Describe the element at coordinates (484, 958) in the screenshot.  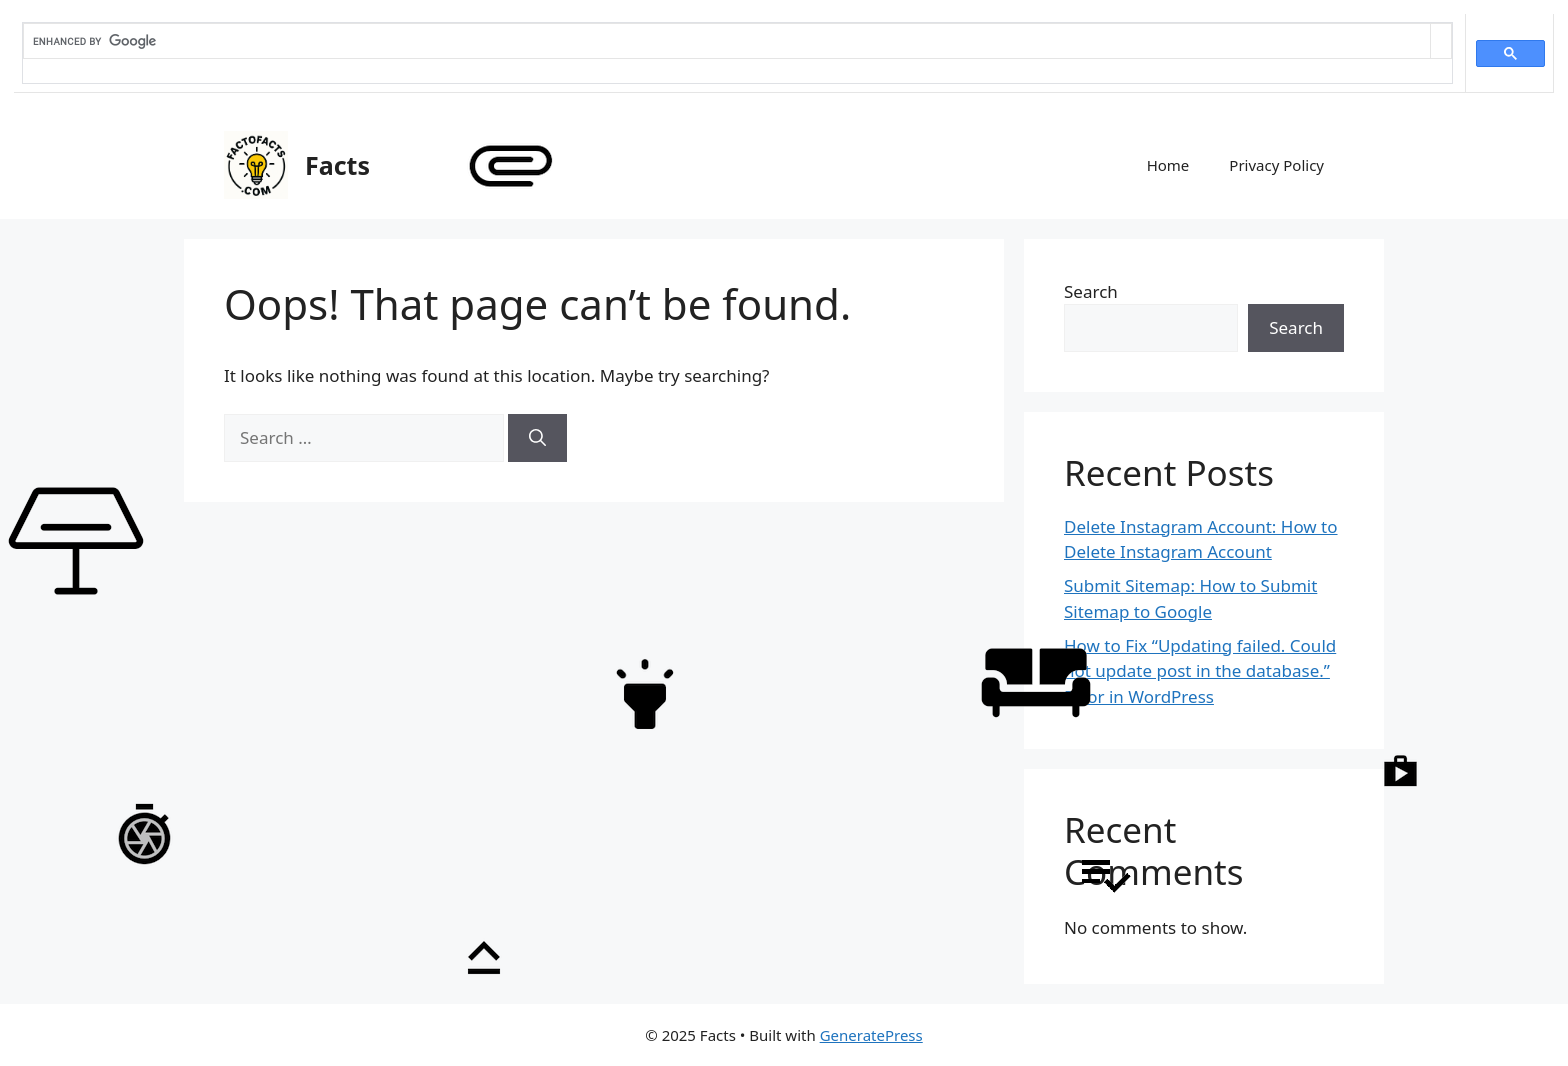
I see `indicates caps lock is enabled on the keyboard` at that location.